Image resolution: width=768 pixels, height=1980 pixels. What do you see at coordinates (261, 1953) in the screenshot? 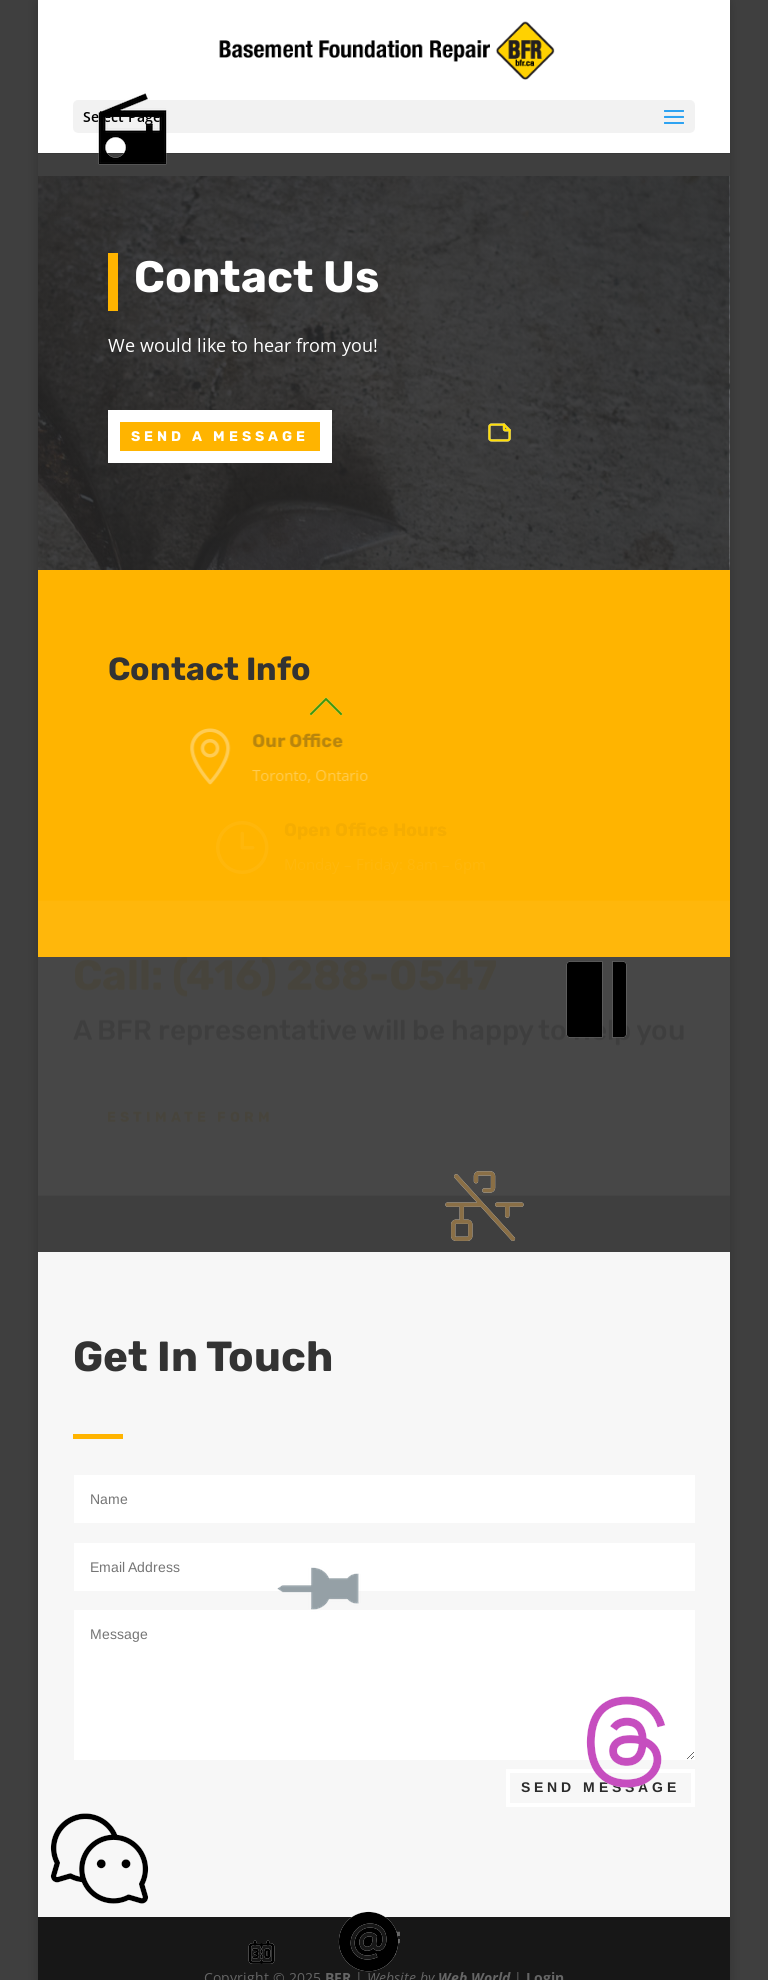
I see `view game or match scores` at bounding box center [261, 1953].